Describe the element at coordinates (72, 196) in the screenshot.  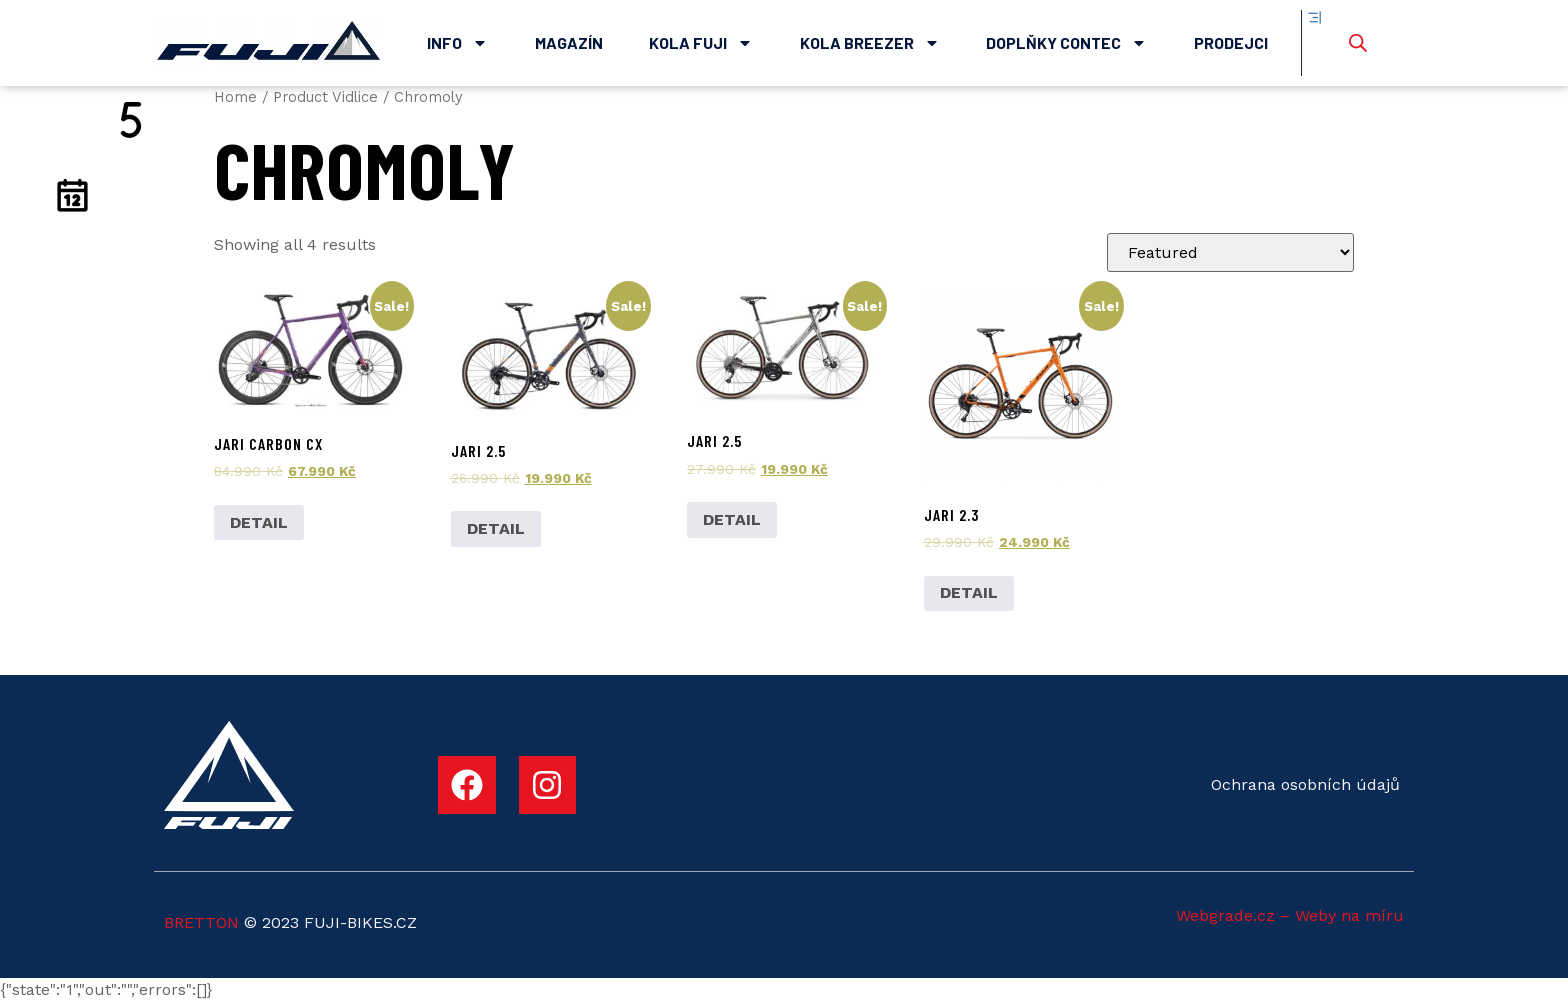
I see `view calendar or scheduled events` at that location.